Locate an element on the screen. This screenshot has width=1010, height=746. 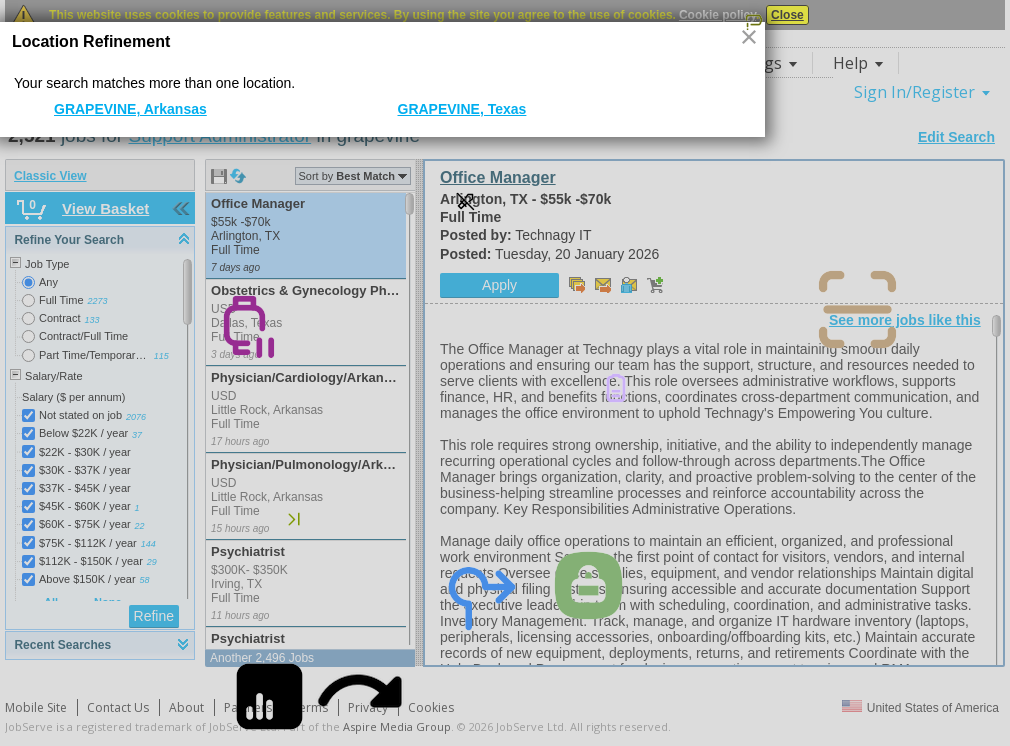
indicates medium battery level is located at coordinates (616, 388).